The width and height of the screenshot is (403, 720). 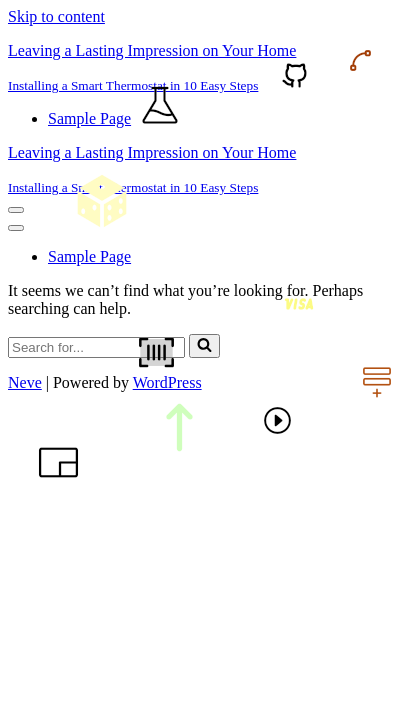 What do you see at coordinates (179, 427) in the screenshot?
I see `scroll to top of page` at bounding box center [179, 427].